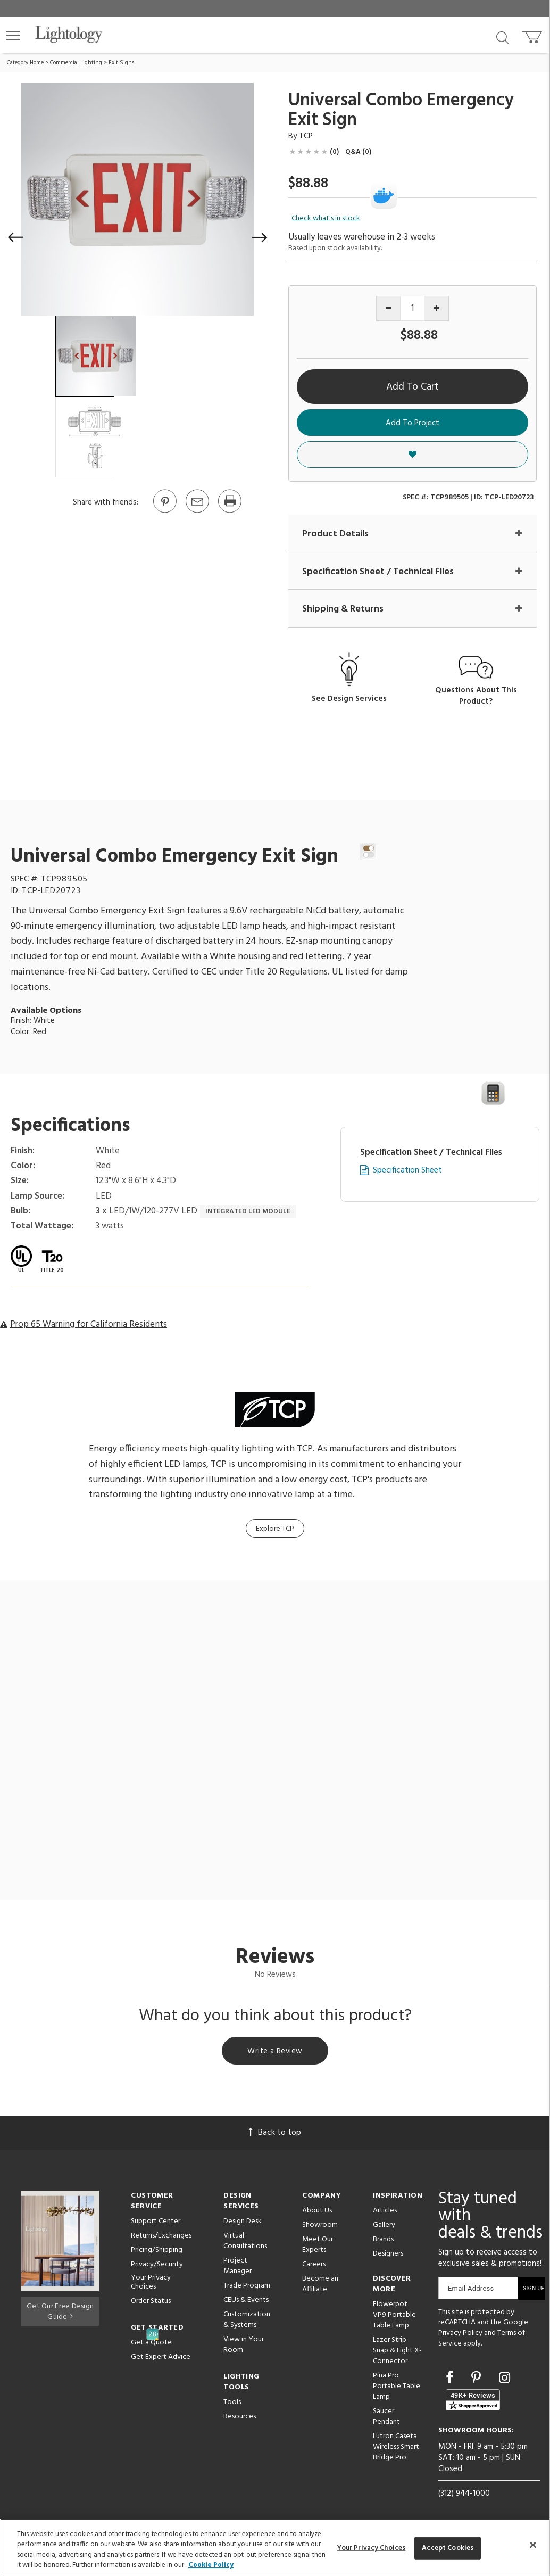 The height and width of the screenshot is (2576, 550). What do you see at coordinates (384, 195) in the screenshot?
I see `open whaler docker container management app` at bounding box center [384, 195].